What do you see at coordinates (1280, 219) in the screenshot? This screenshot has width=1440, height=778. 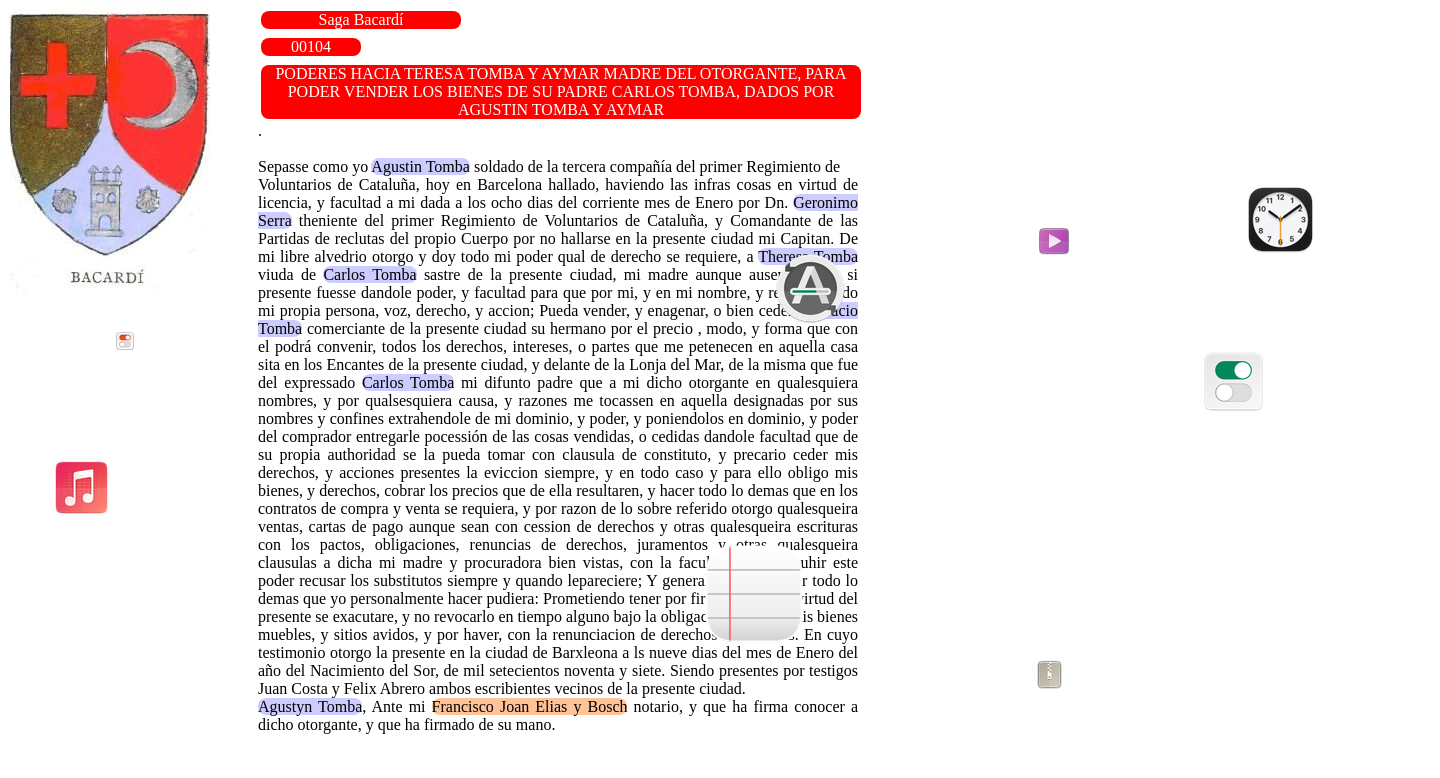 I see `open the clock app` at bounding box center [1280, 219].